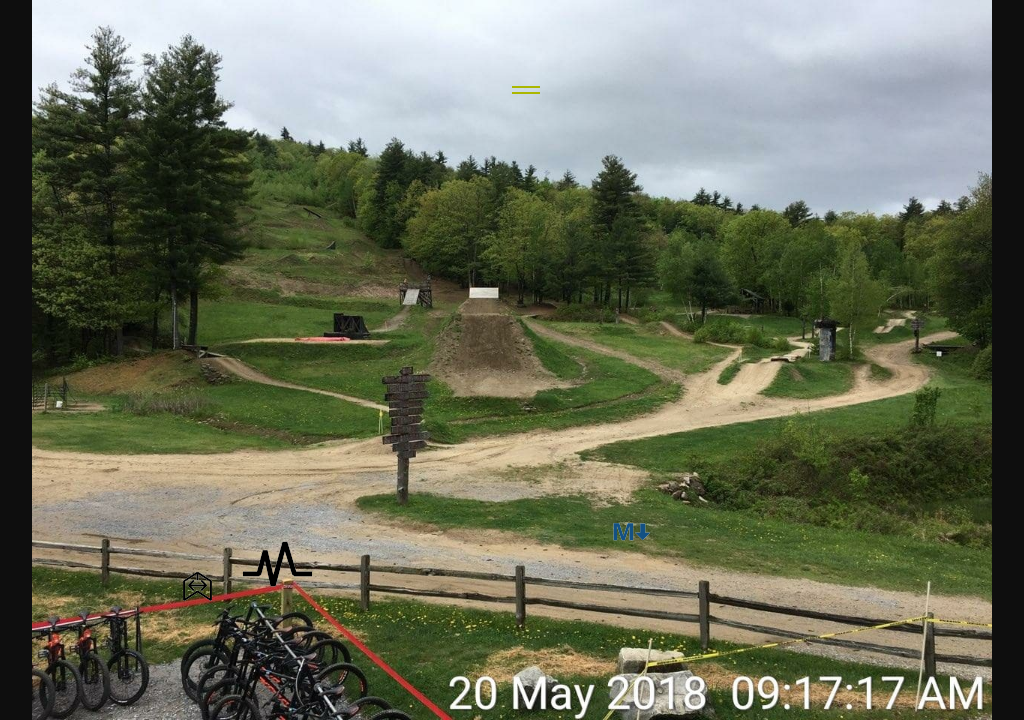 Image resolution: width=1024 pixels, height=720 pixels. Describe the element at coordinates (526, 90) in the screenshot. I see `drag to reorder or rearrange items` at that location.